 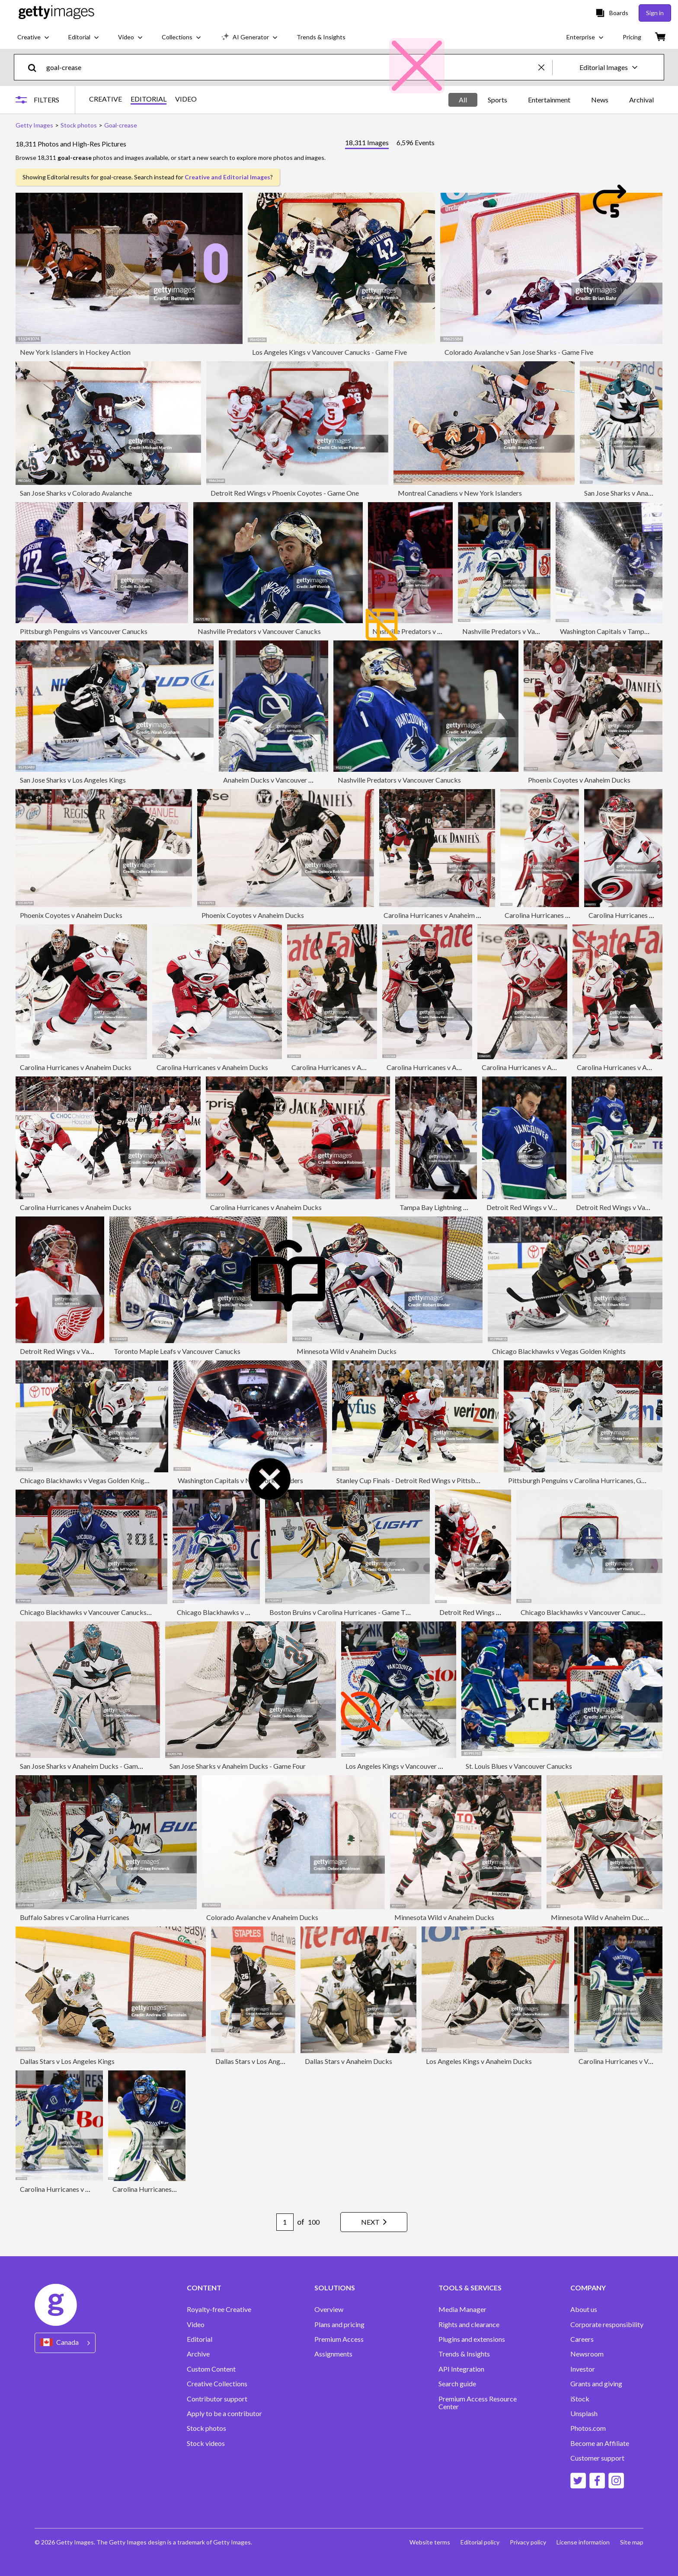 I want to click on cancel or close the current action, so click(x=269, y=1479).